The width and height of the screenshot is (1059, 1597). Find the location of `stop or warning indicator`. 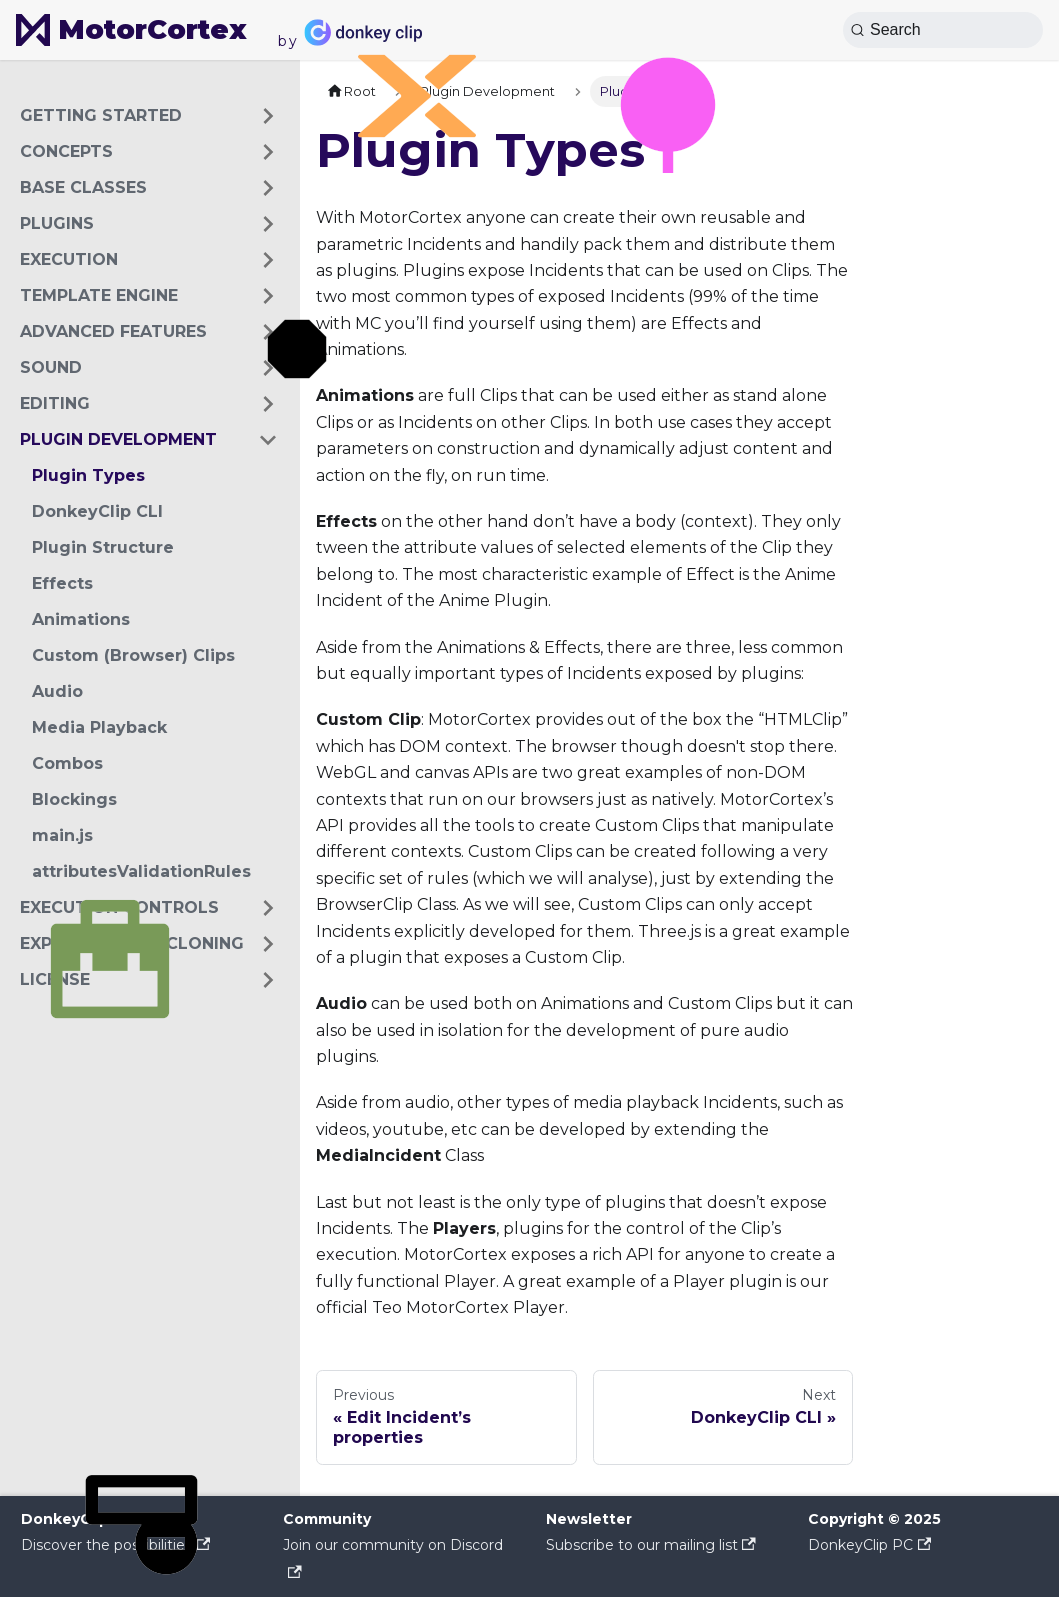

stop or warning indicator is located at coordinates (297, 349).